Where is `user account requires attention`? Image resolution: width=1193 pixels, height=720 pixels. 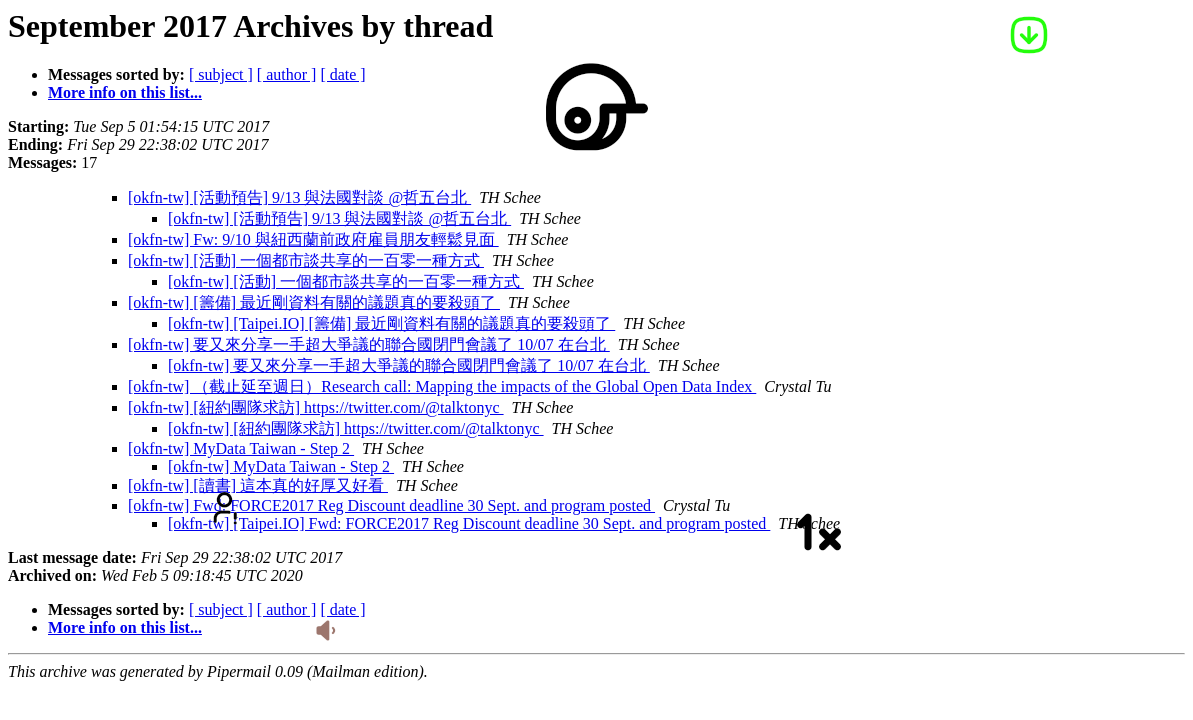
user account requires attention is located at coordinates (224, 507).